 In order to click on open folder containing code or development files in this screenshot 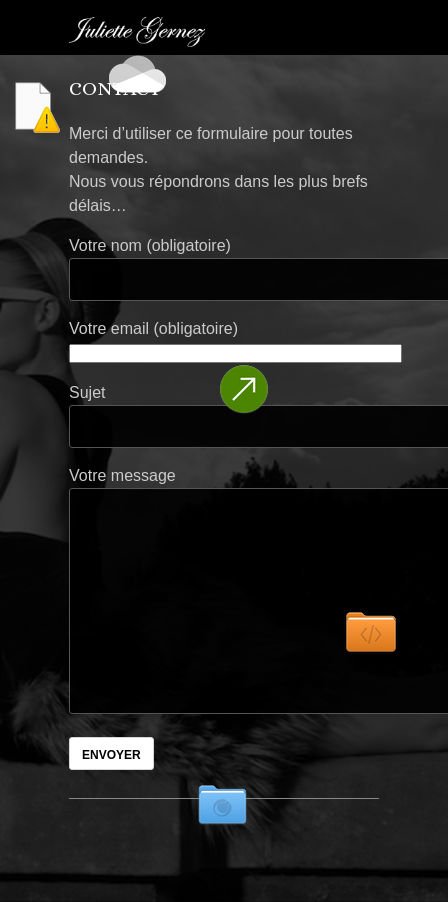, I will do `click(371, 632)`.